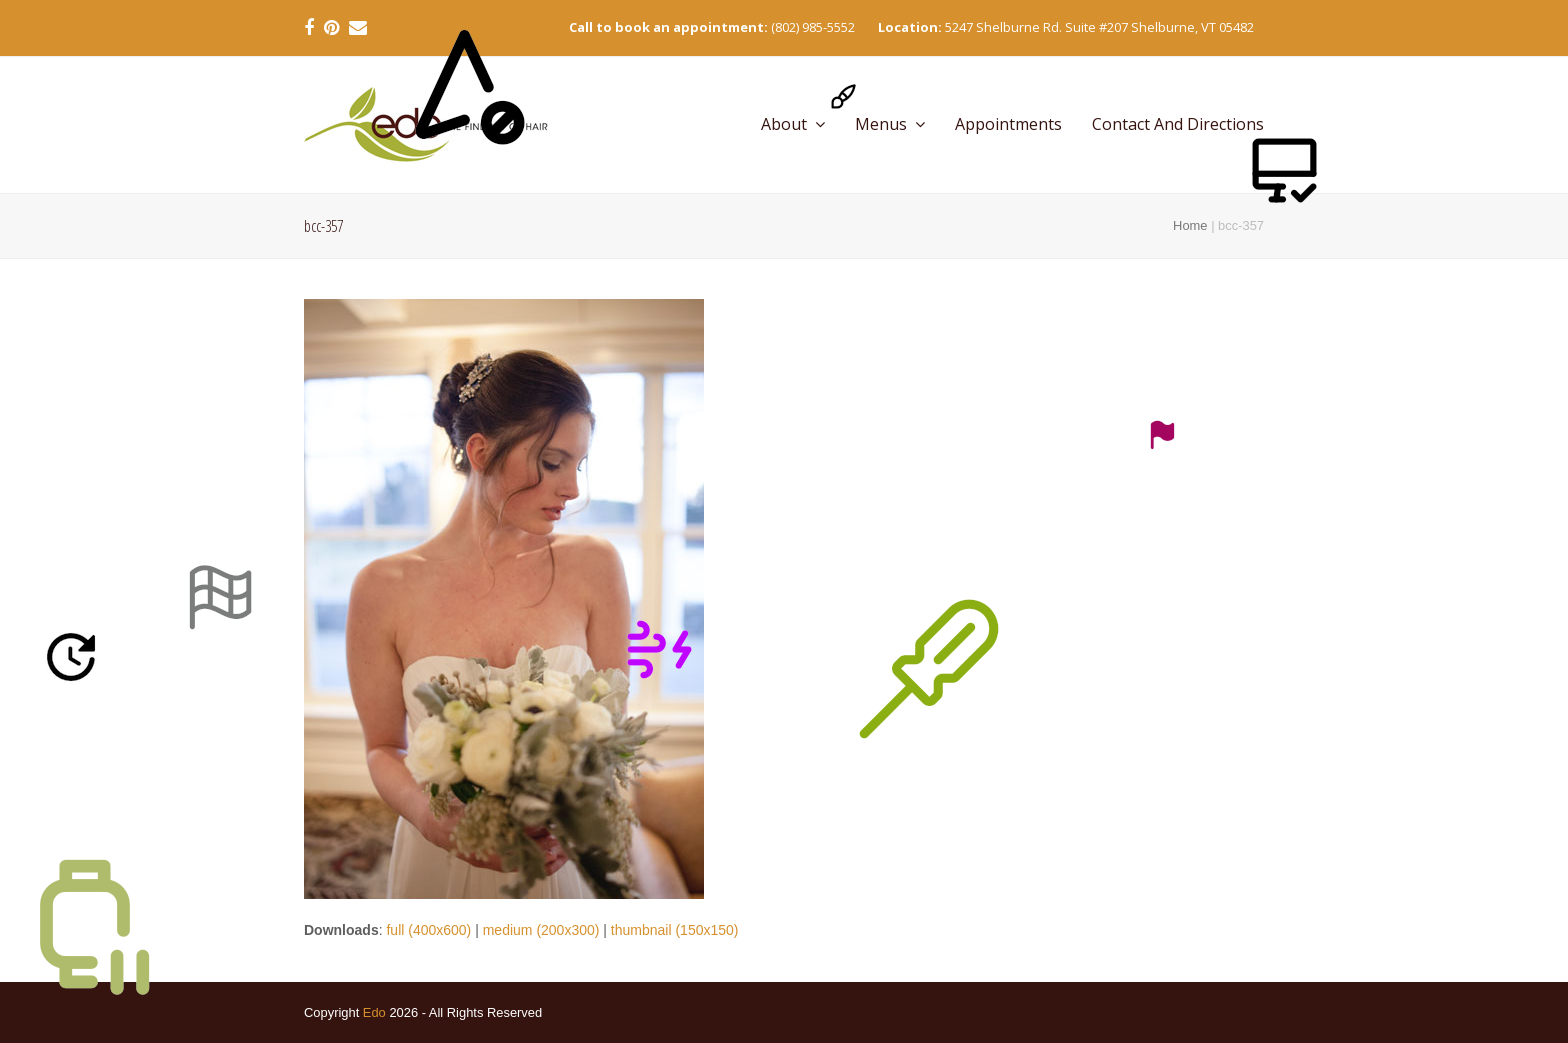 Image resolution: width=1568 pixels, height=1043 pixels. What do you see at coordinates (85, 924) in the screenshot?
I see `pause activity tracking on smartwatch` at bounding box center [85, 924].